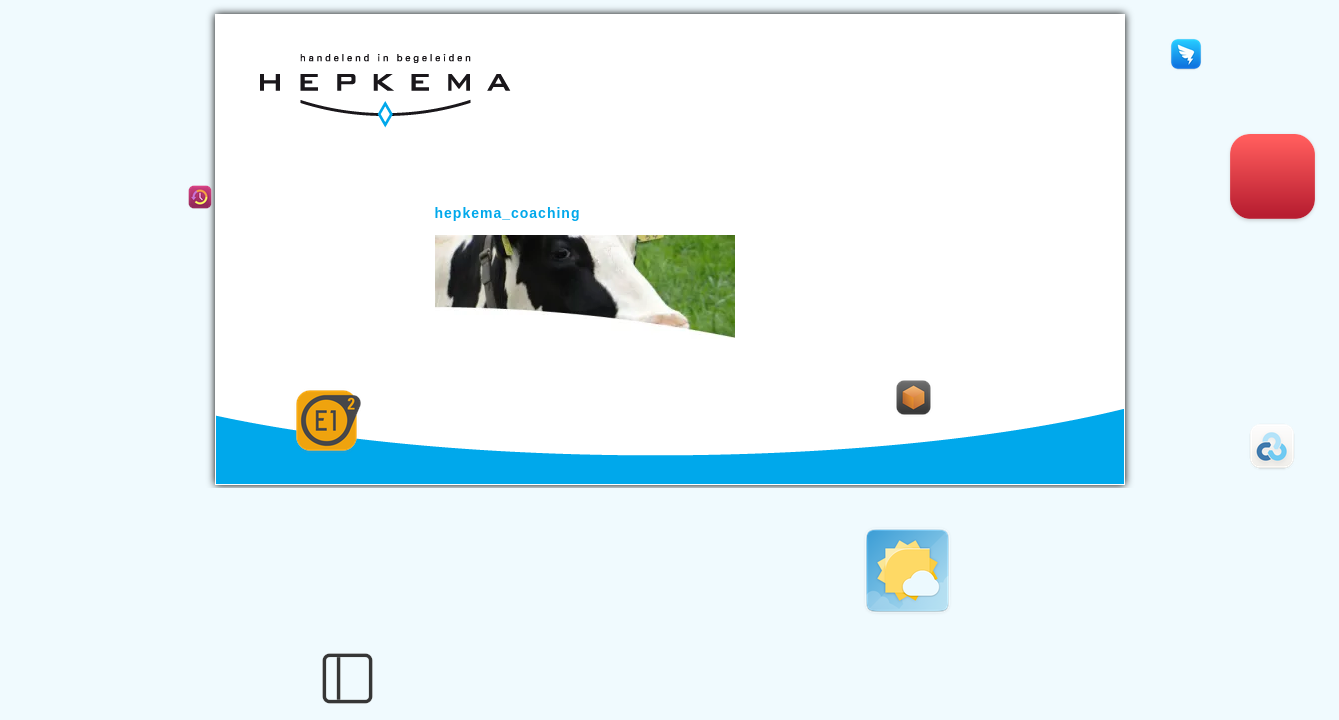 Image resolution: width=1339 pixels, height=720 pixels. Describe the element at coordinates (1186, 54) in the screenshot. I see `open dingtalk messaging app` at that location.